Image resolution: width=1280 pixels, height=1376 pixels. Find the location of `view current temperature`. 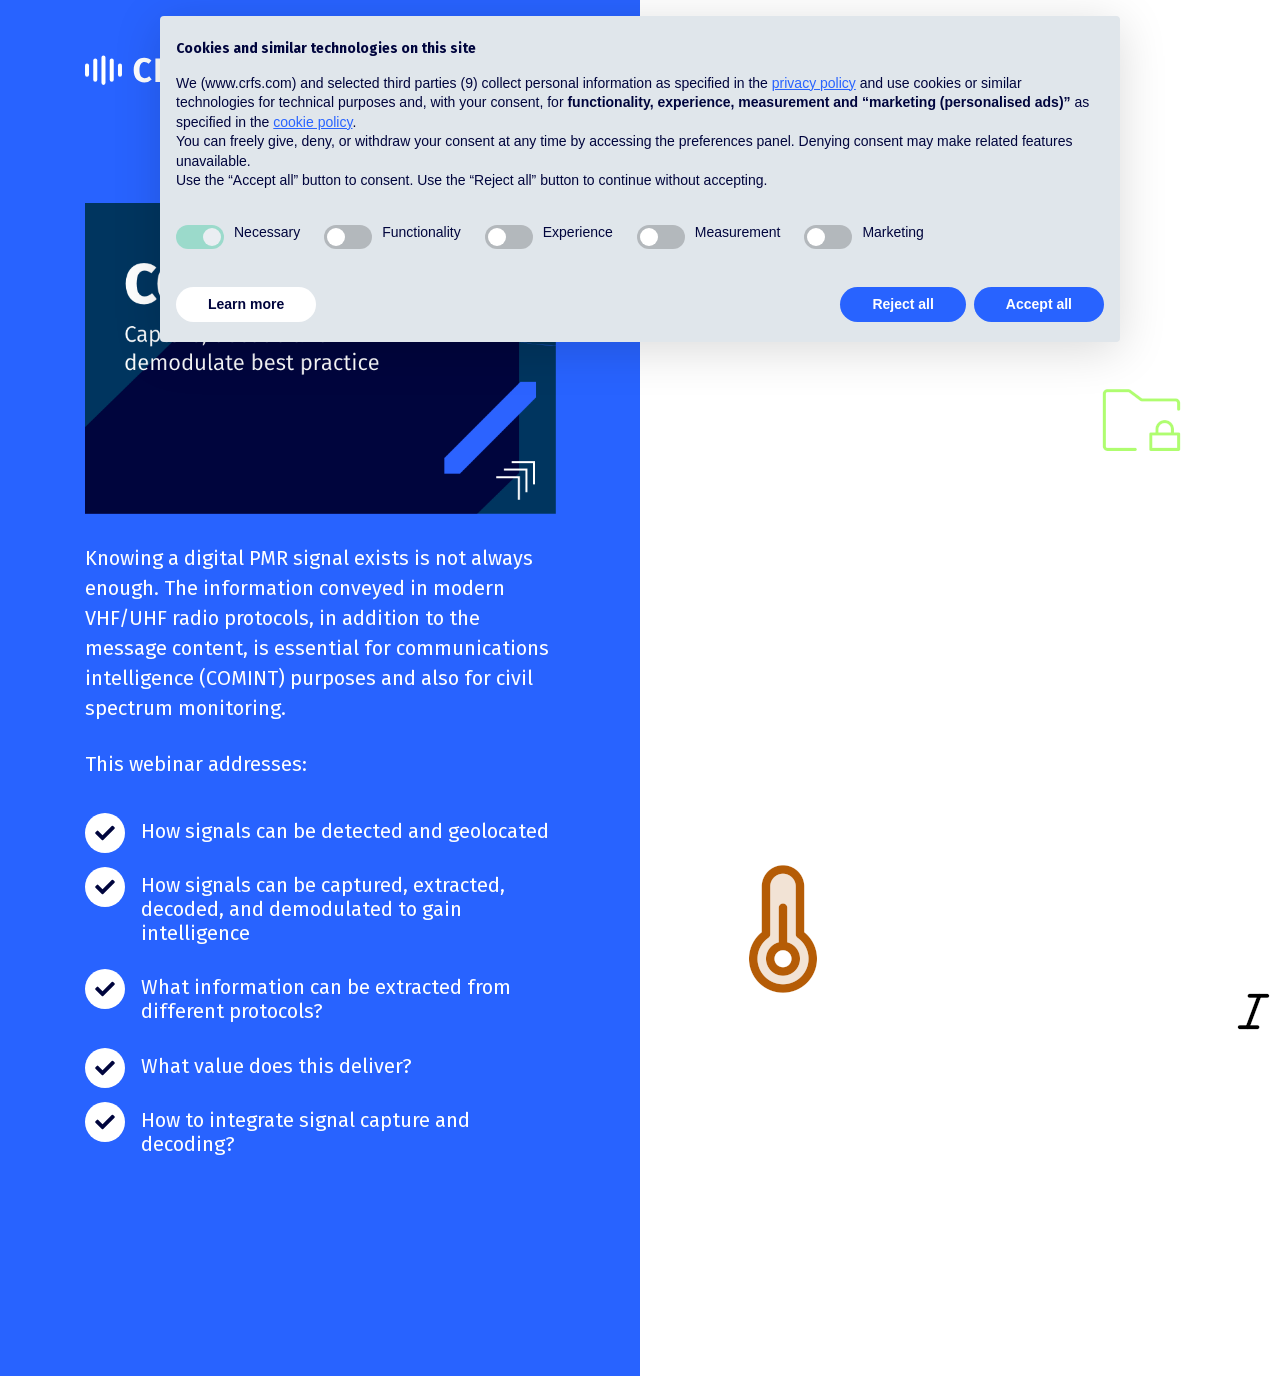

view current temperature is located at coordinates (783, 929).